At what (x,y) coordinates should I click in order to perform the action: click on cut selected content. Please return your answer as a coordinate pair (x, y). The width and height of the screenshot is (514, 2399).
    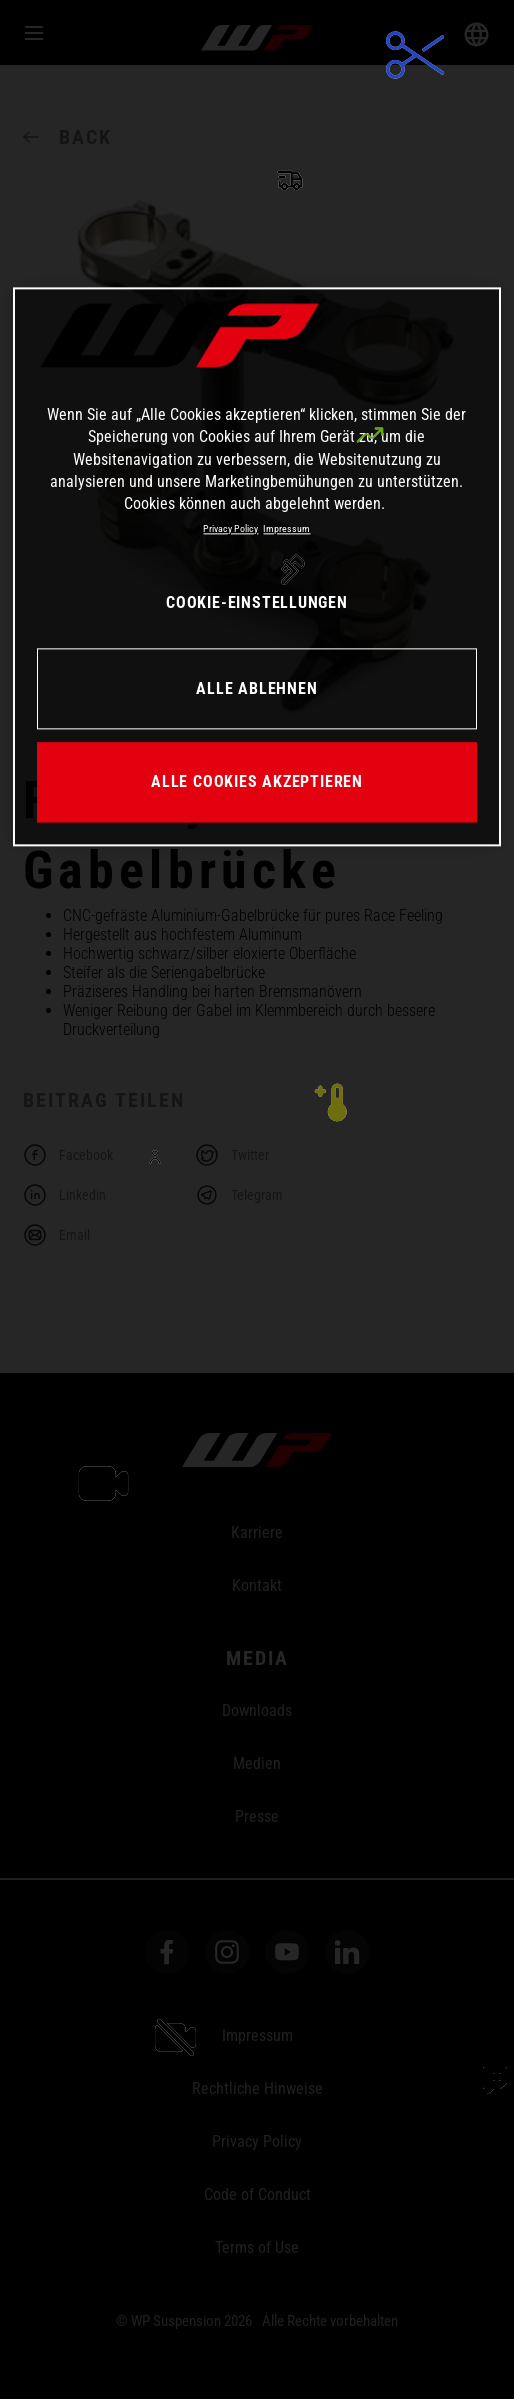
    Looking at the image, I should click on (414, 55).